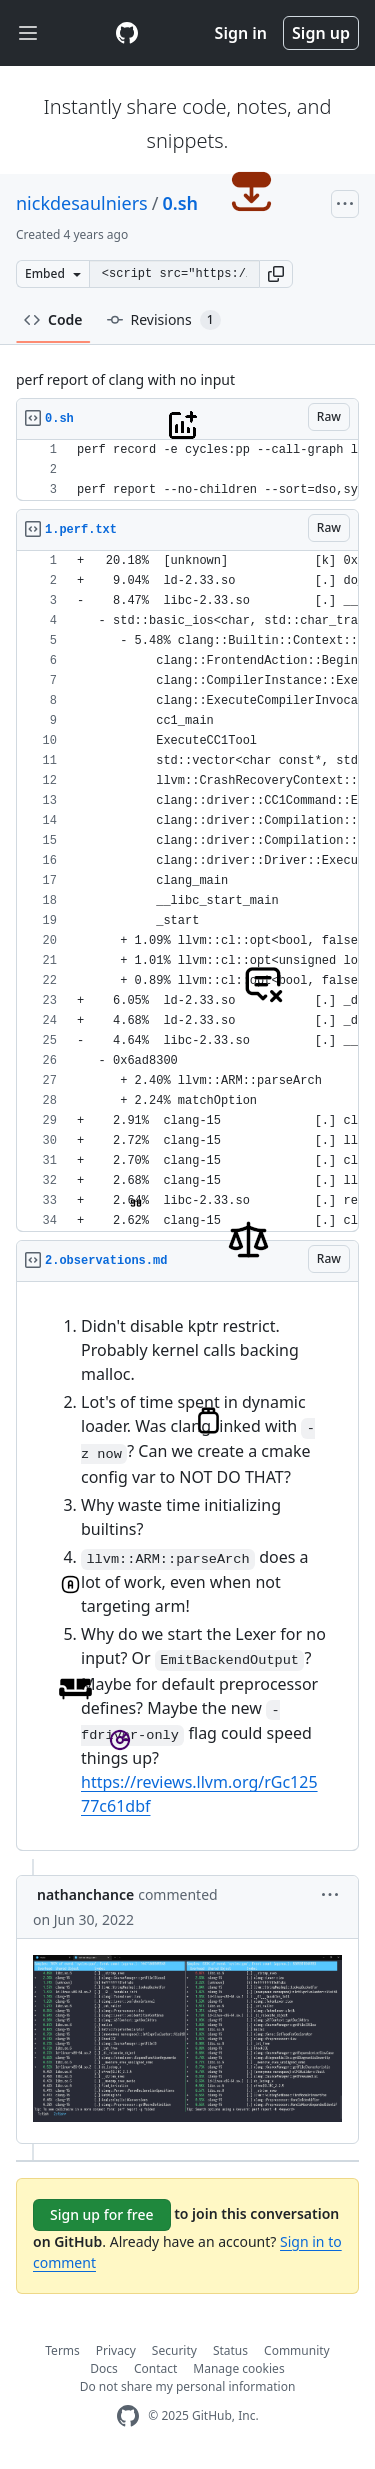 This screenshot has height=2469, width=375. What do you see at coordinates (182, 425) in the screenshot?
I see `add a new chart or graph` at bounding box center [182, 425].